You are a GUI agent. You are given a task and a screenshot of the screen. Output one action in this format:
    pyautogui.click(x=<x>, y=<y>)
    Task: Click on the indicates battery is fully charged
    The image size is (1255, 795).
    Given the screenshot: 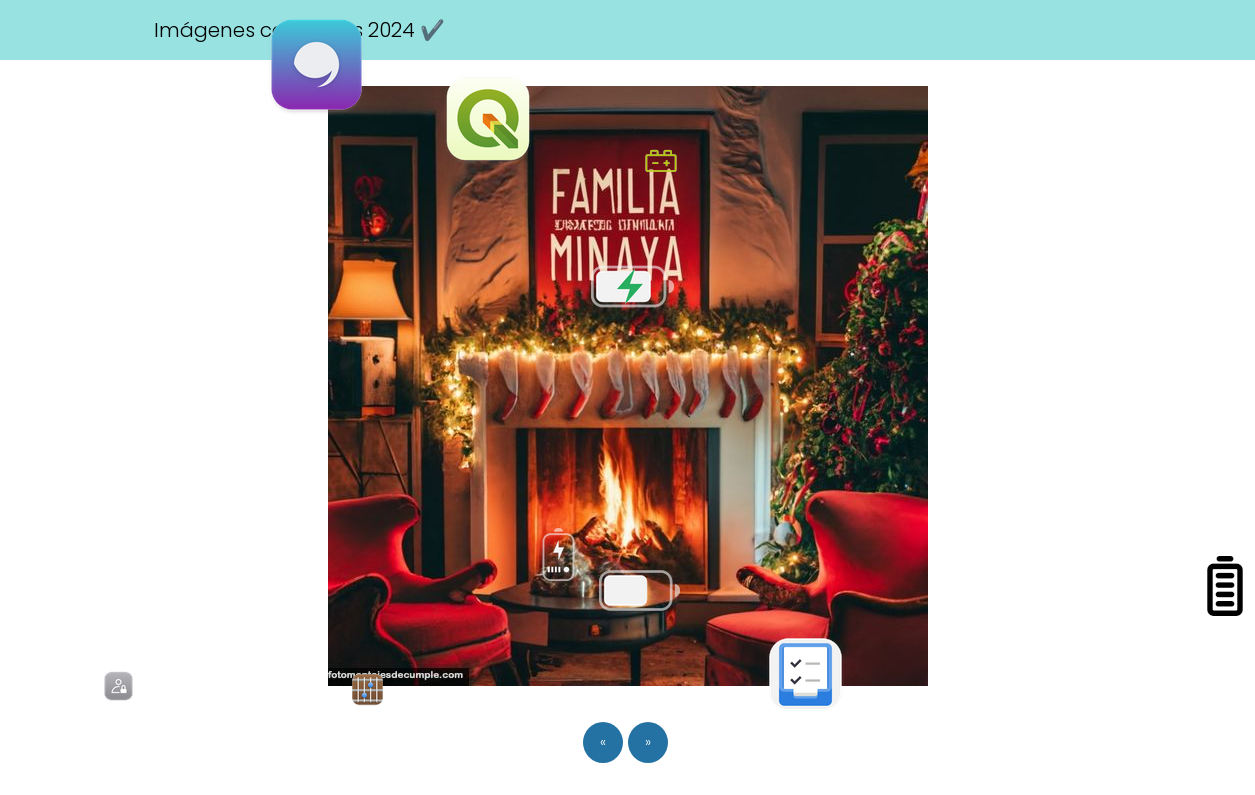 What is the action you would take?
    pyautogui.click(x=1225, y=586)
    